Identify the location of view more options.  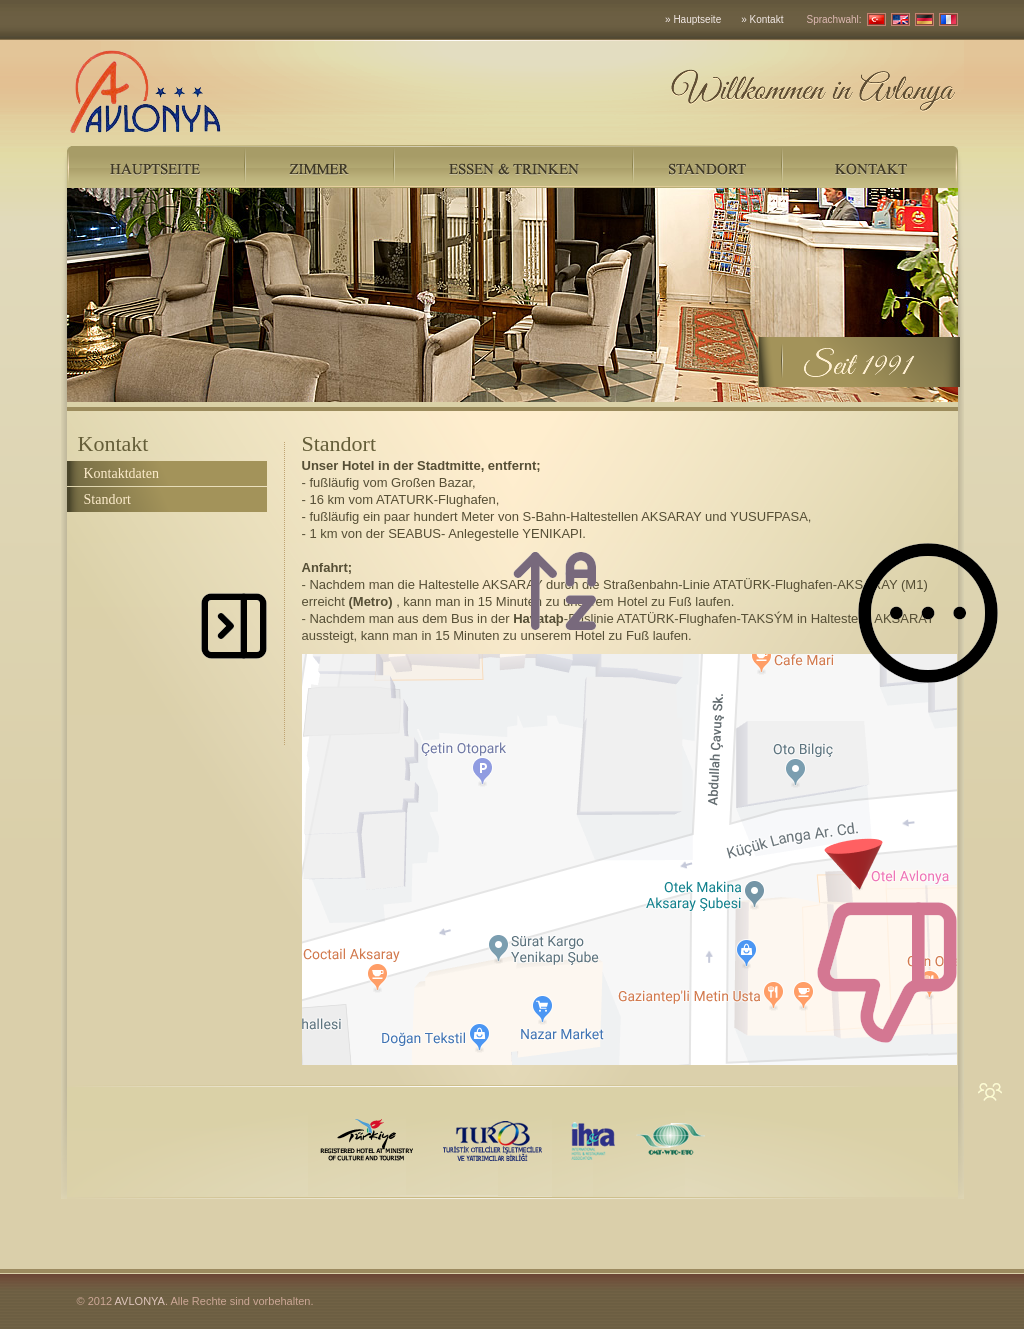
(928, 613).